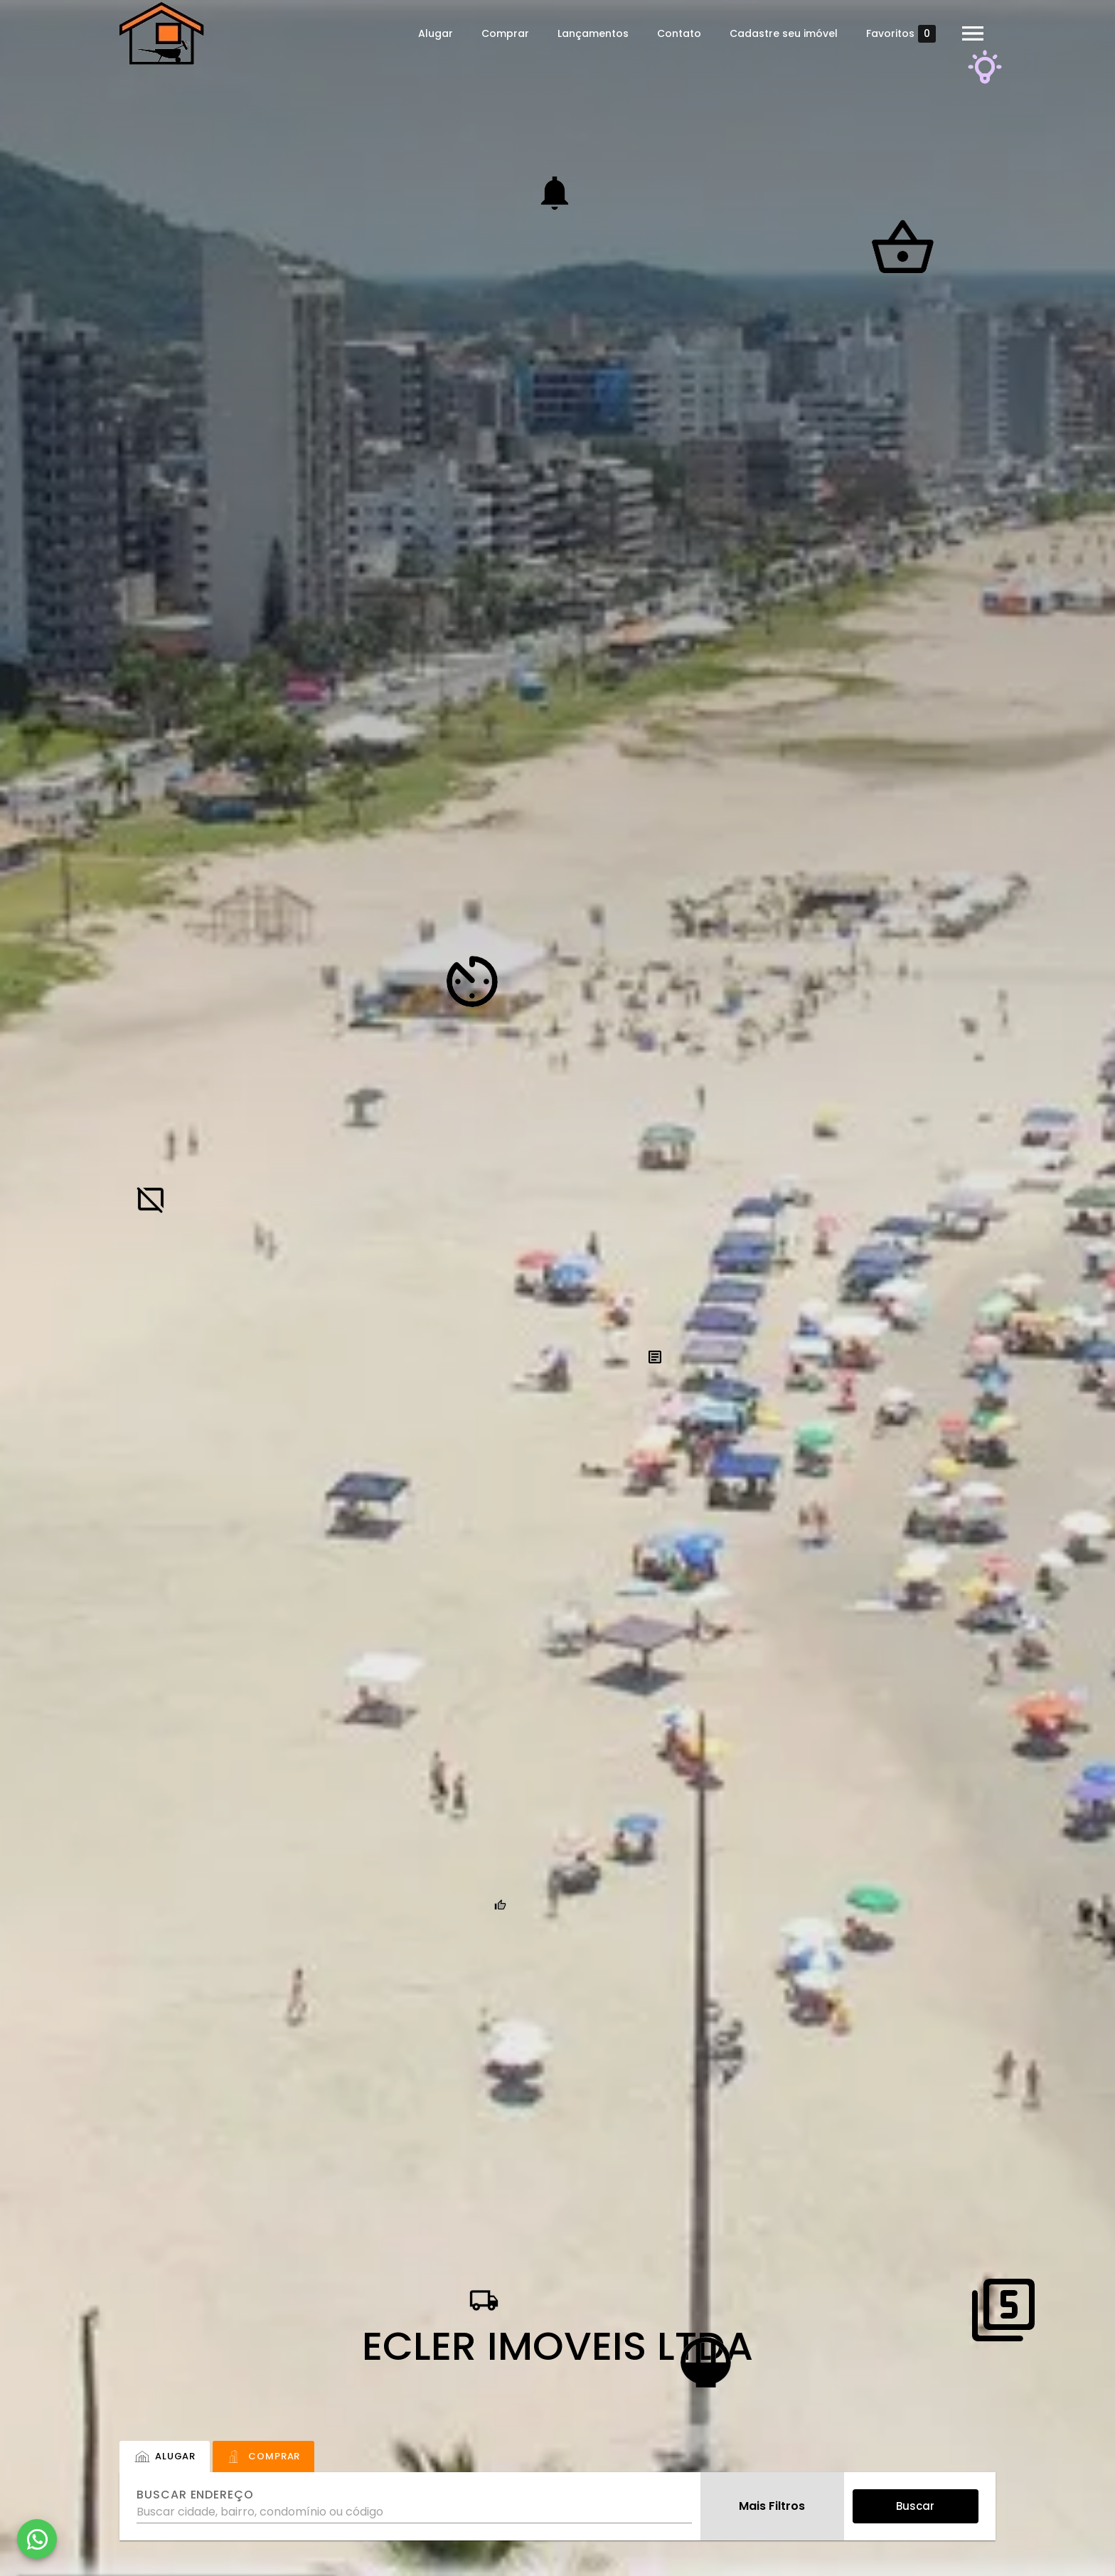 This screenshot has width=1115, height=2576. I want to click on indicates browser not supported, so click(151, 1199).